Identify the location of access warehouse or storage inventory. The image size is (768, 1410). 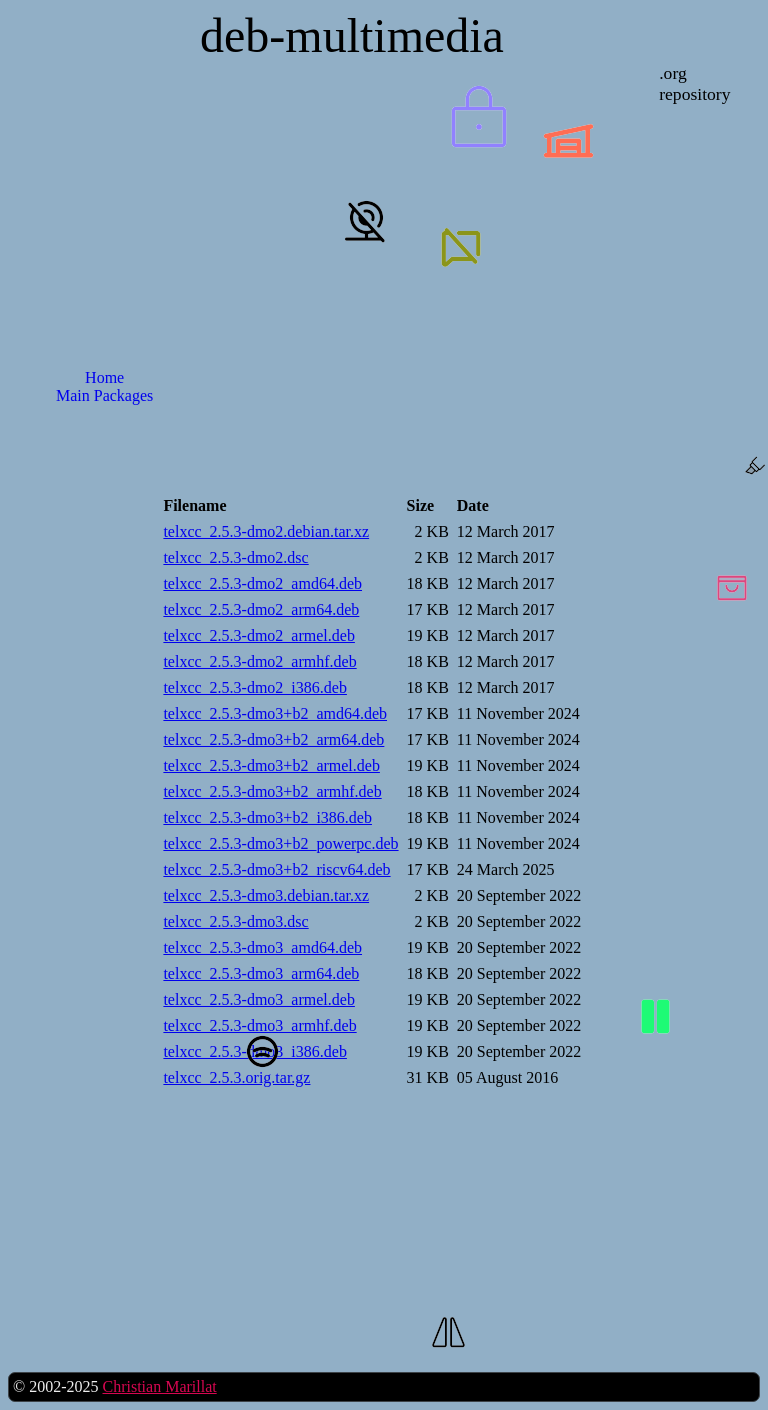
(568, 142).